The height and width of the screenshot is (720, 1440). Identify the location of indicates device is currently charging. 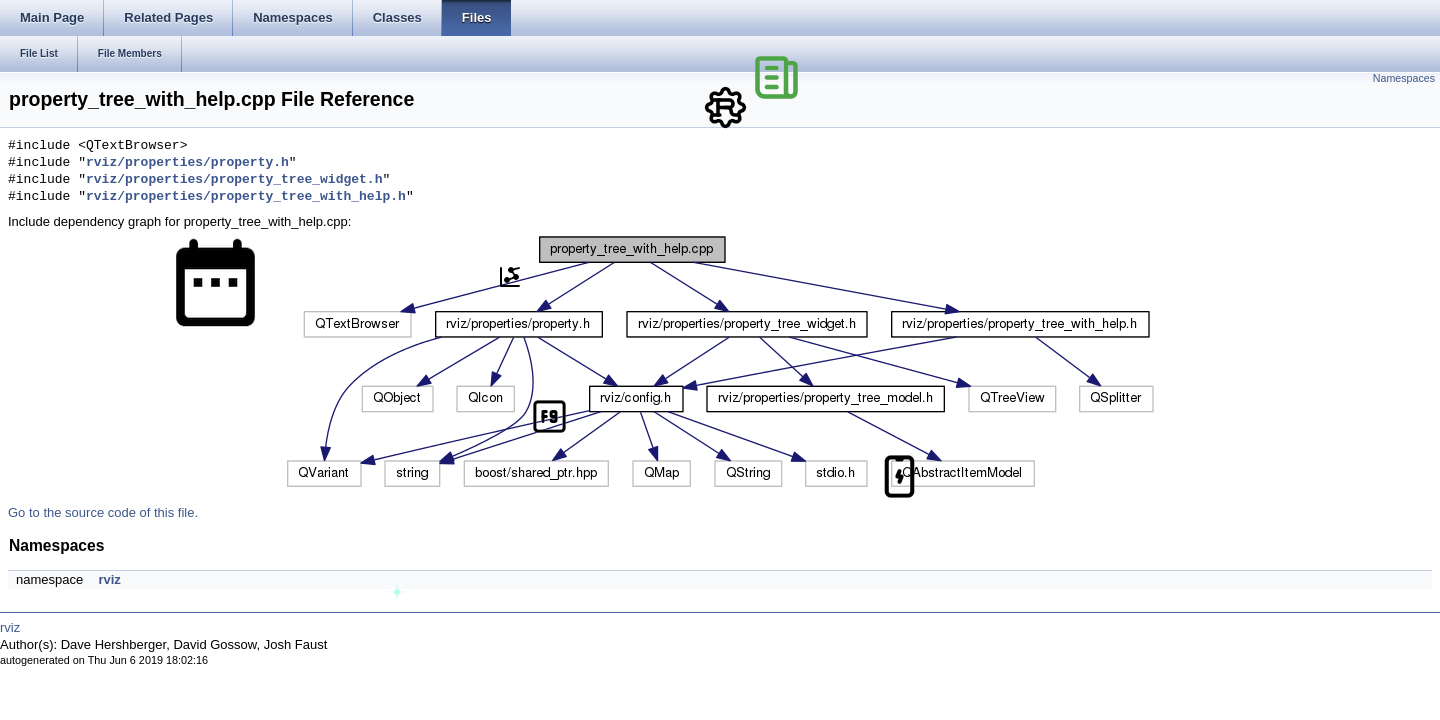
(899, 476).